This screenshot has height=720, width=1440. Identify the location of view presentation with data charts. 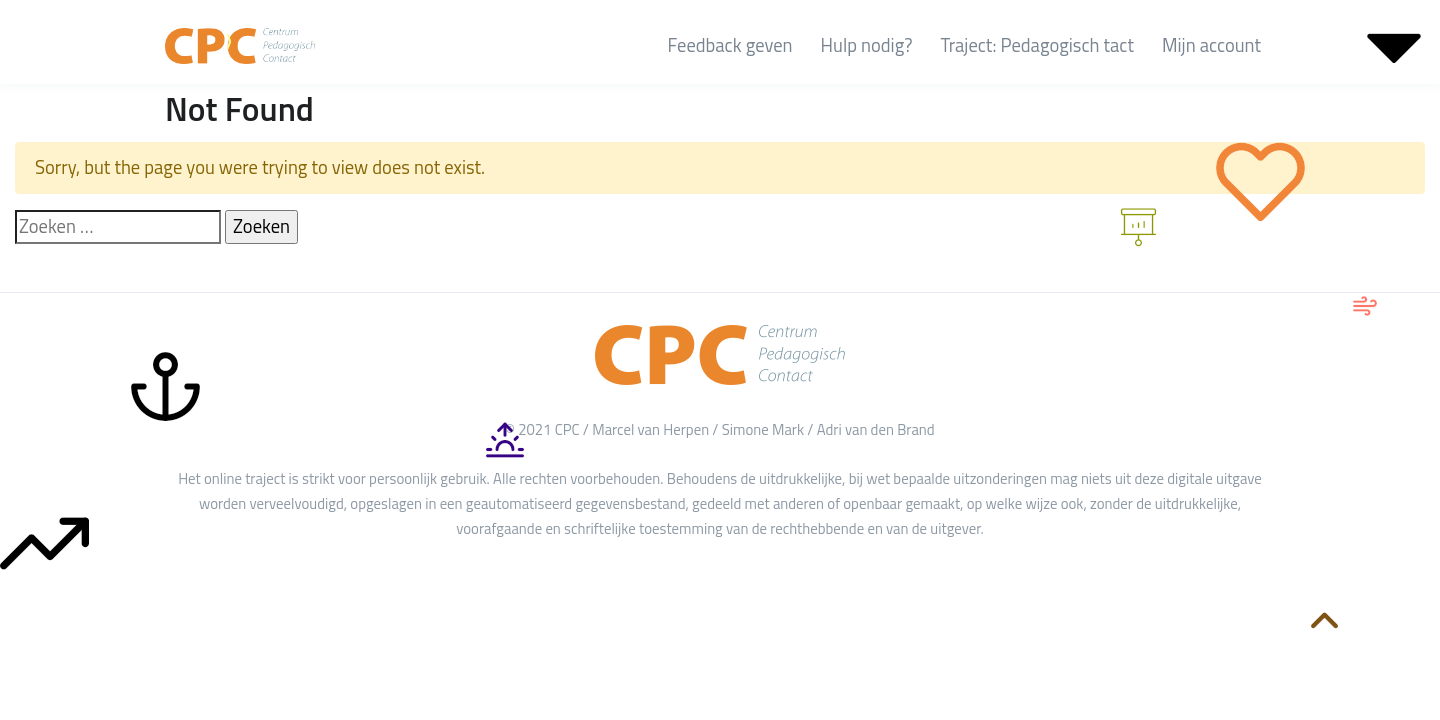
(1138, 224).